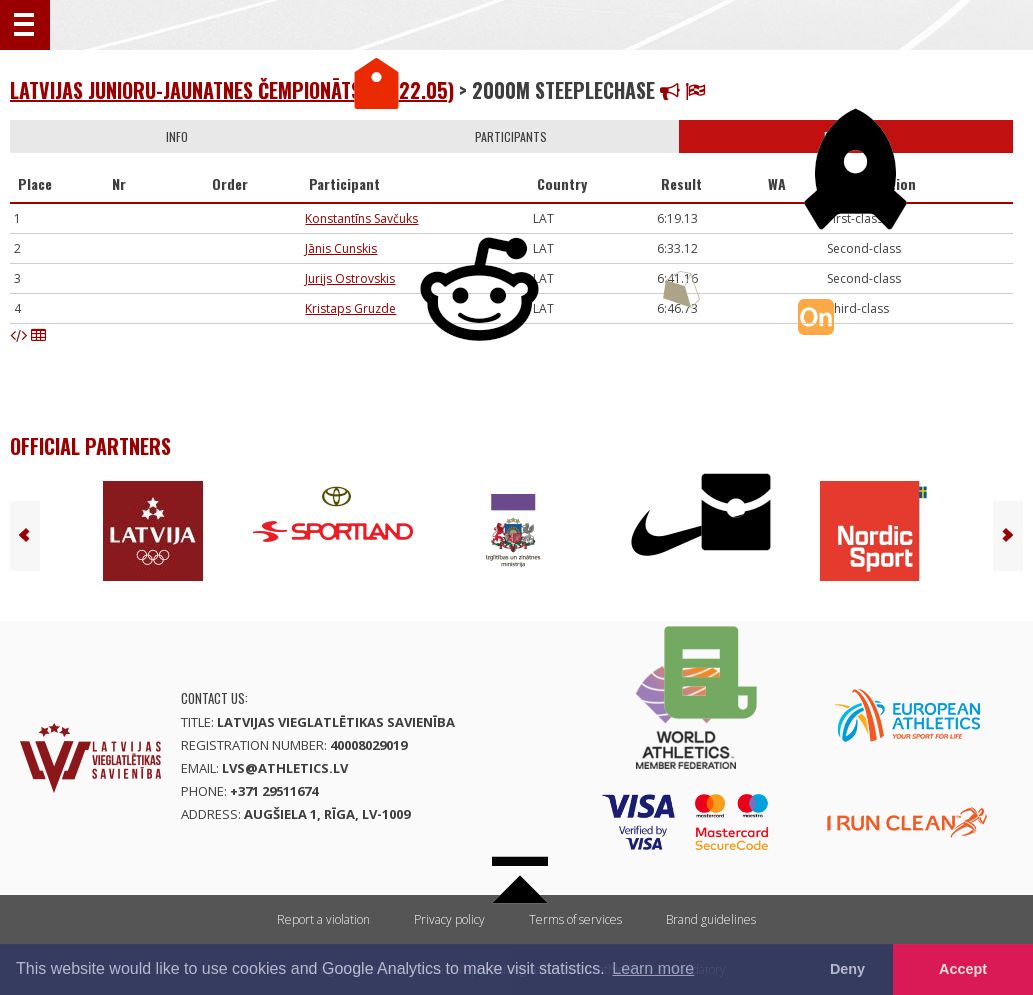 The height and width of the screenshot is (995, 1033). Describe the element at coordinates (736, 512) in the screenshot. I see `send a red packet or digital gift money` at that location.